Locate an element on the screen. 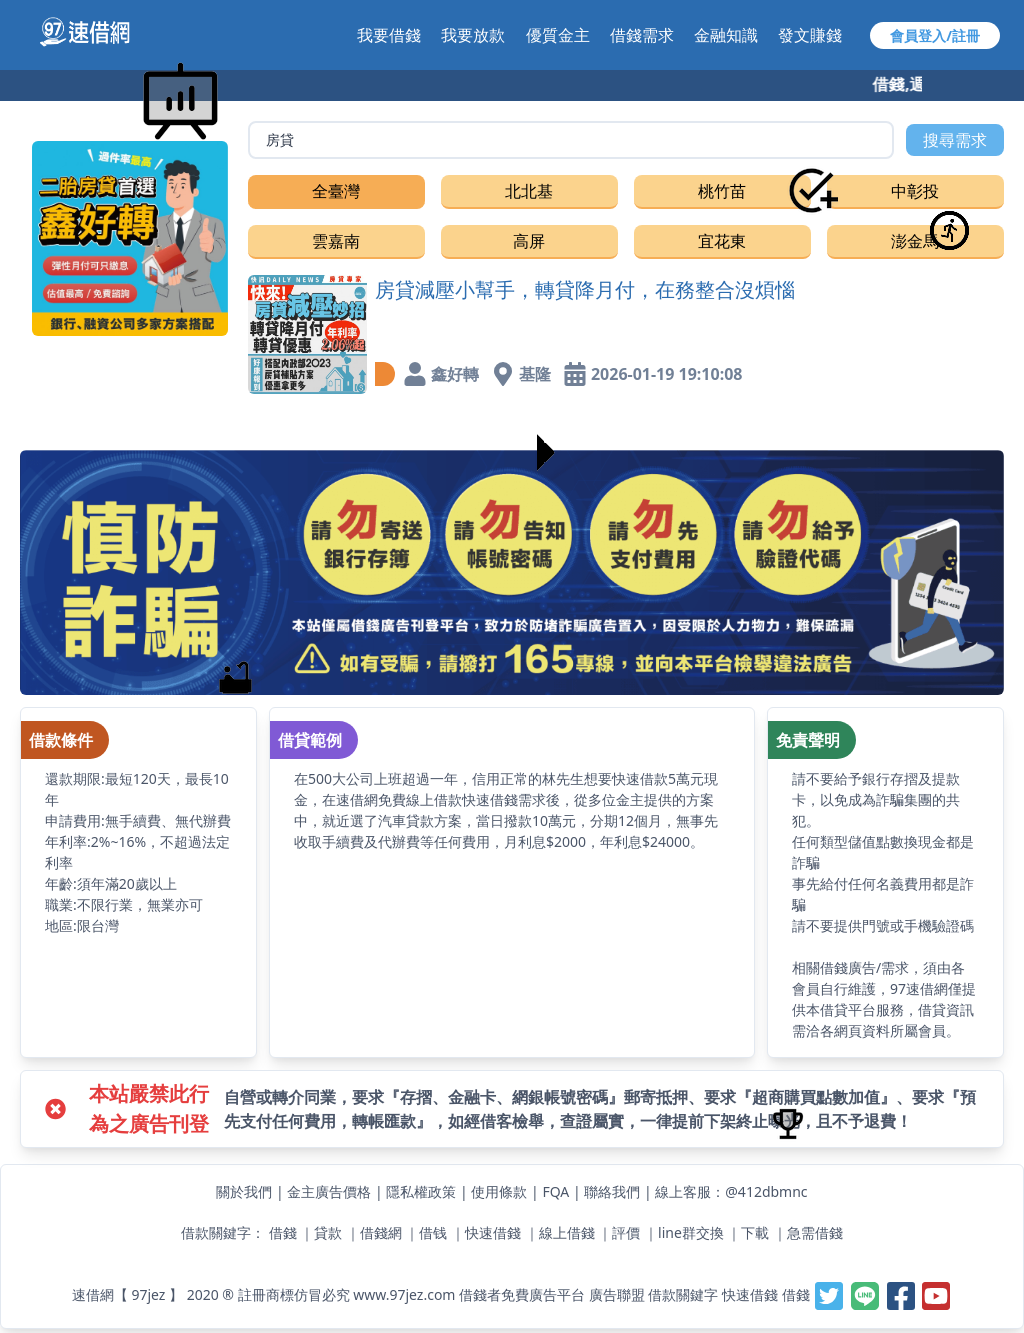 Image resolution: width=1024 pixels, height=1333 pixels. navigate to the next item or screen is located at coordinates (544, 452).